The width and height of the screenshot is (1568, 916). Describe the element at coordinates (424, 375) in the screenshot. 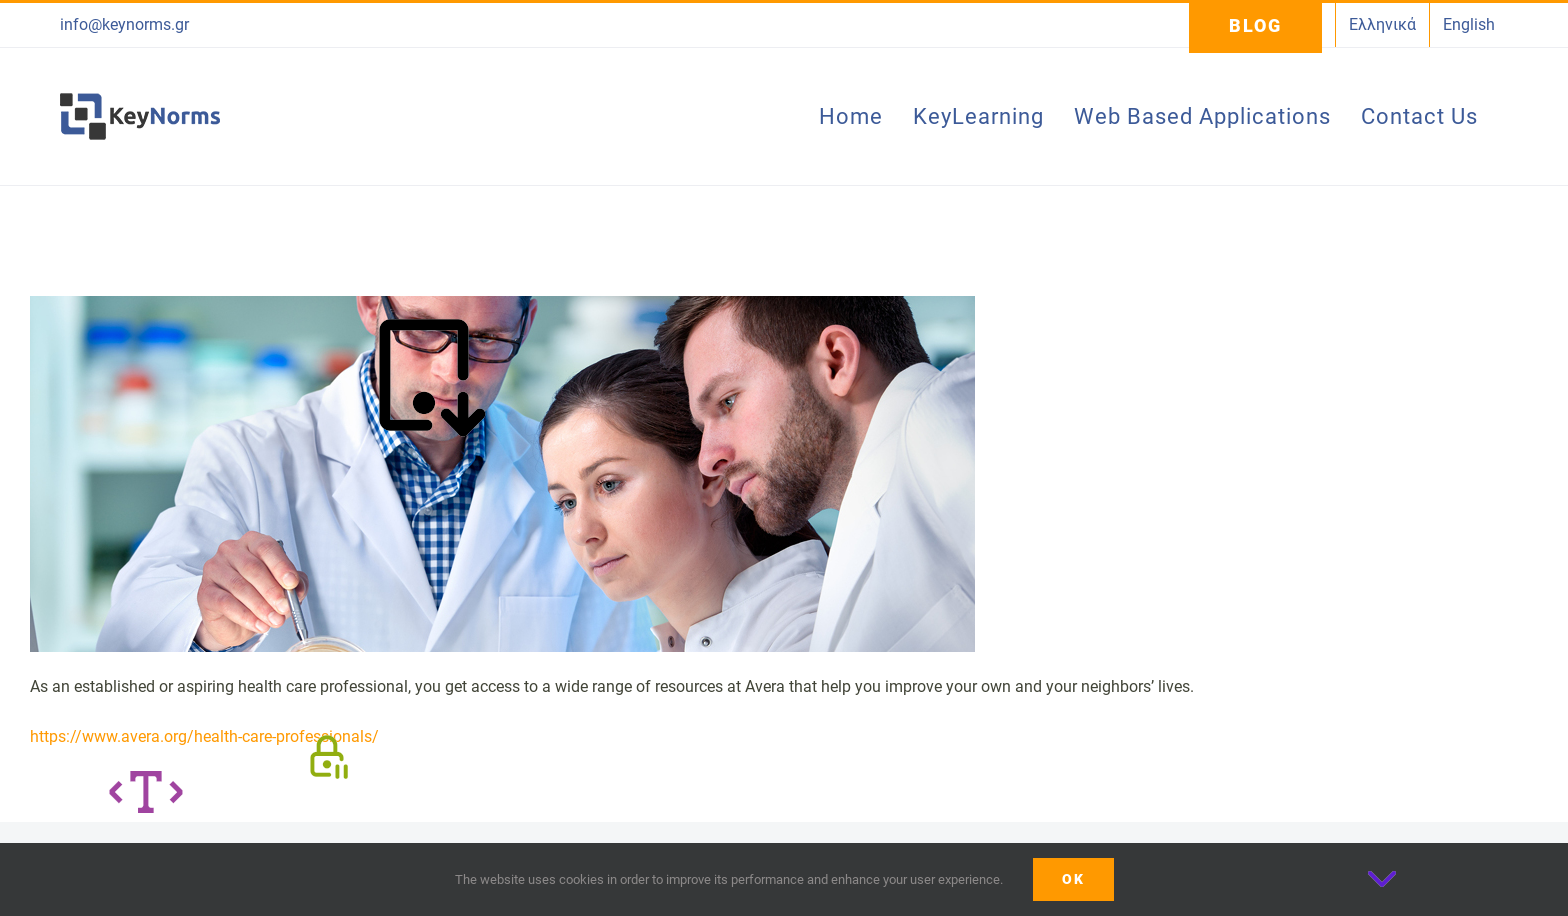

I see `download content to tablet` at that location.